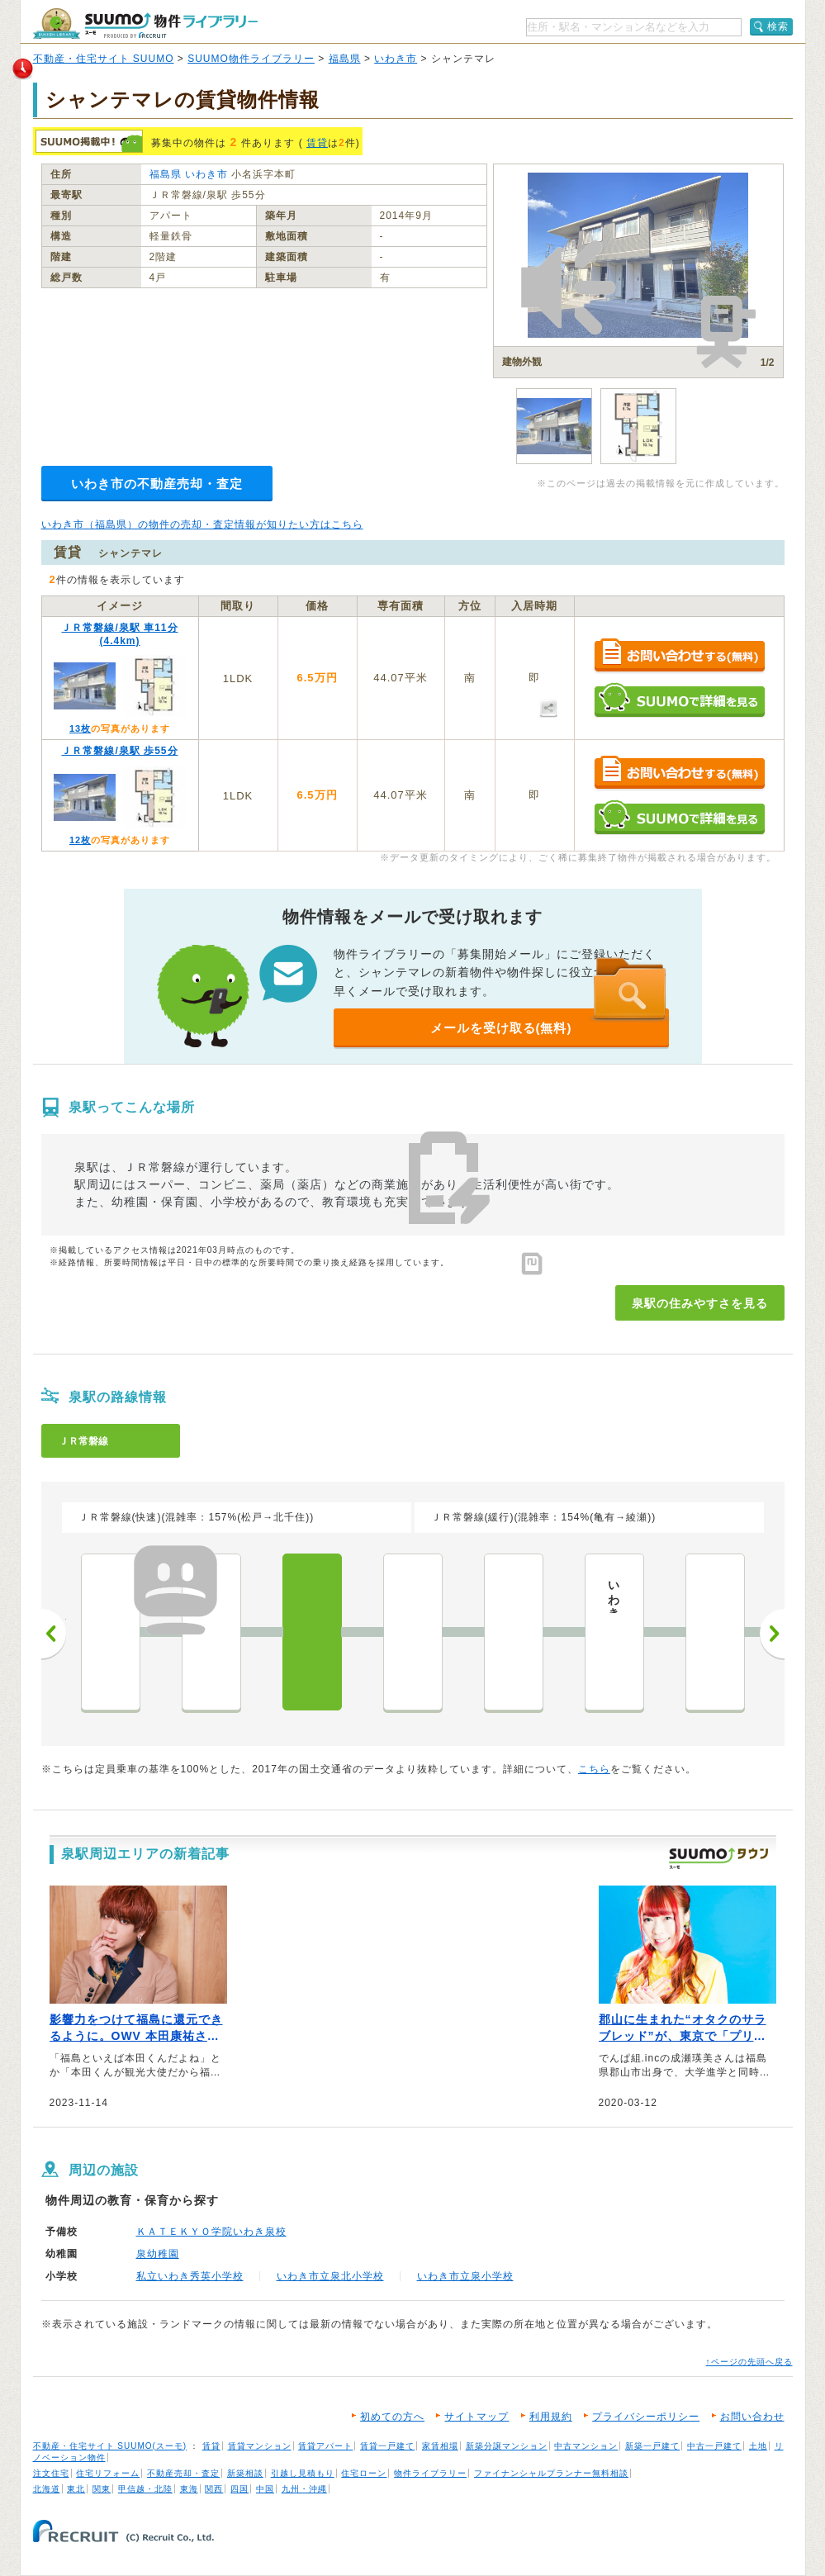  I want to click on configure network proxy settings, so click(728, 332).